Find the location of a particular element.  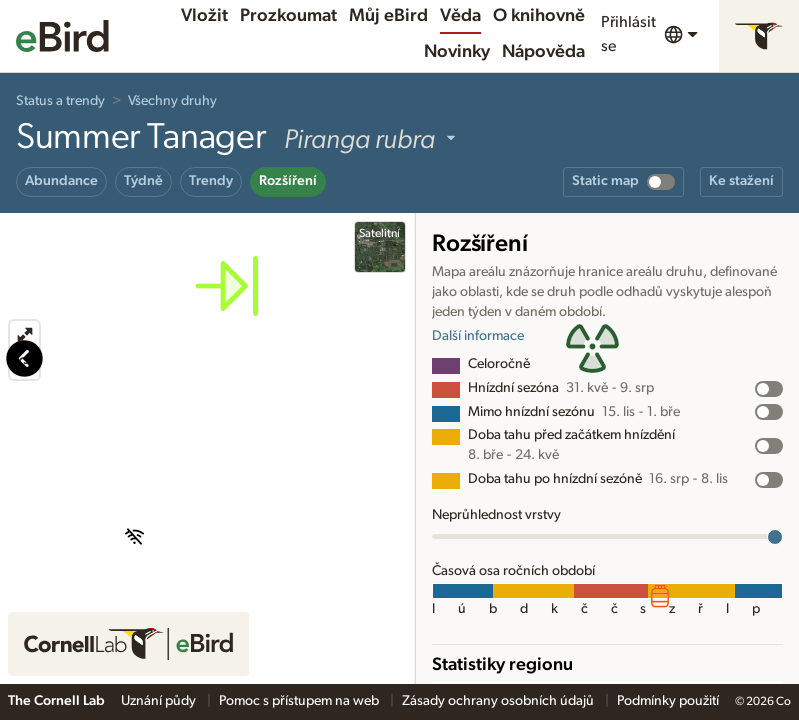

view product or container details is located at coordinates (660, 596).